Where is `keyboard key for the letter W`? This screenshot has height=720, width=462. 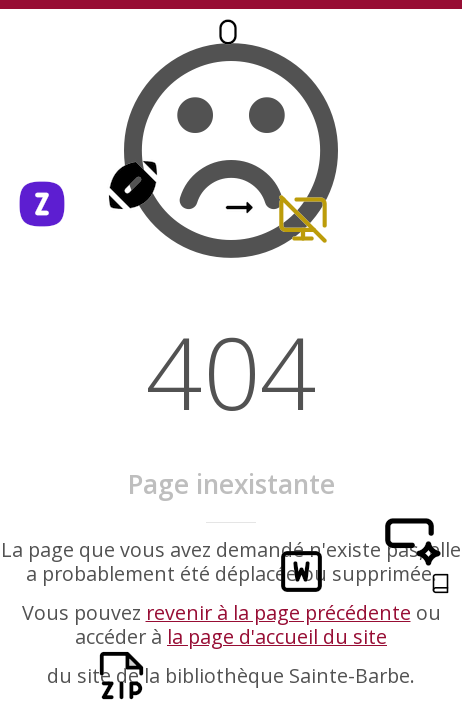 keyboard key for the letter W is located at coordinates (301, 571).